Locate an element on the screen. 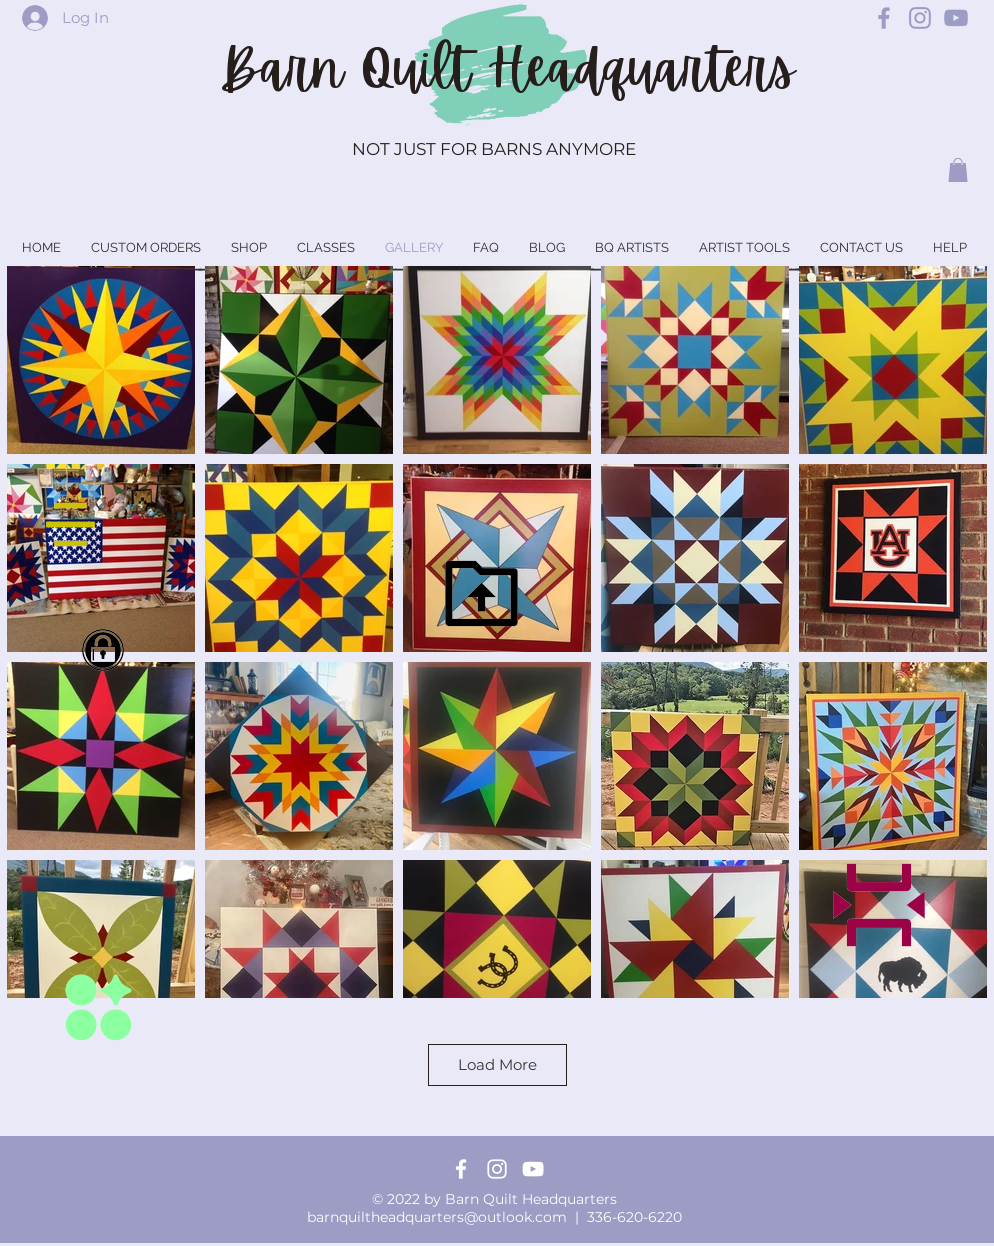 The height and width of the screenshot is (1246, 994). open navigation menu is located at coordinates (70, 524).